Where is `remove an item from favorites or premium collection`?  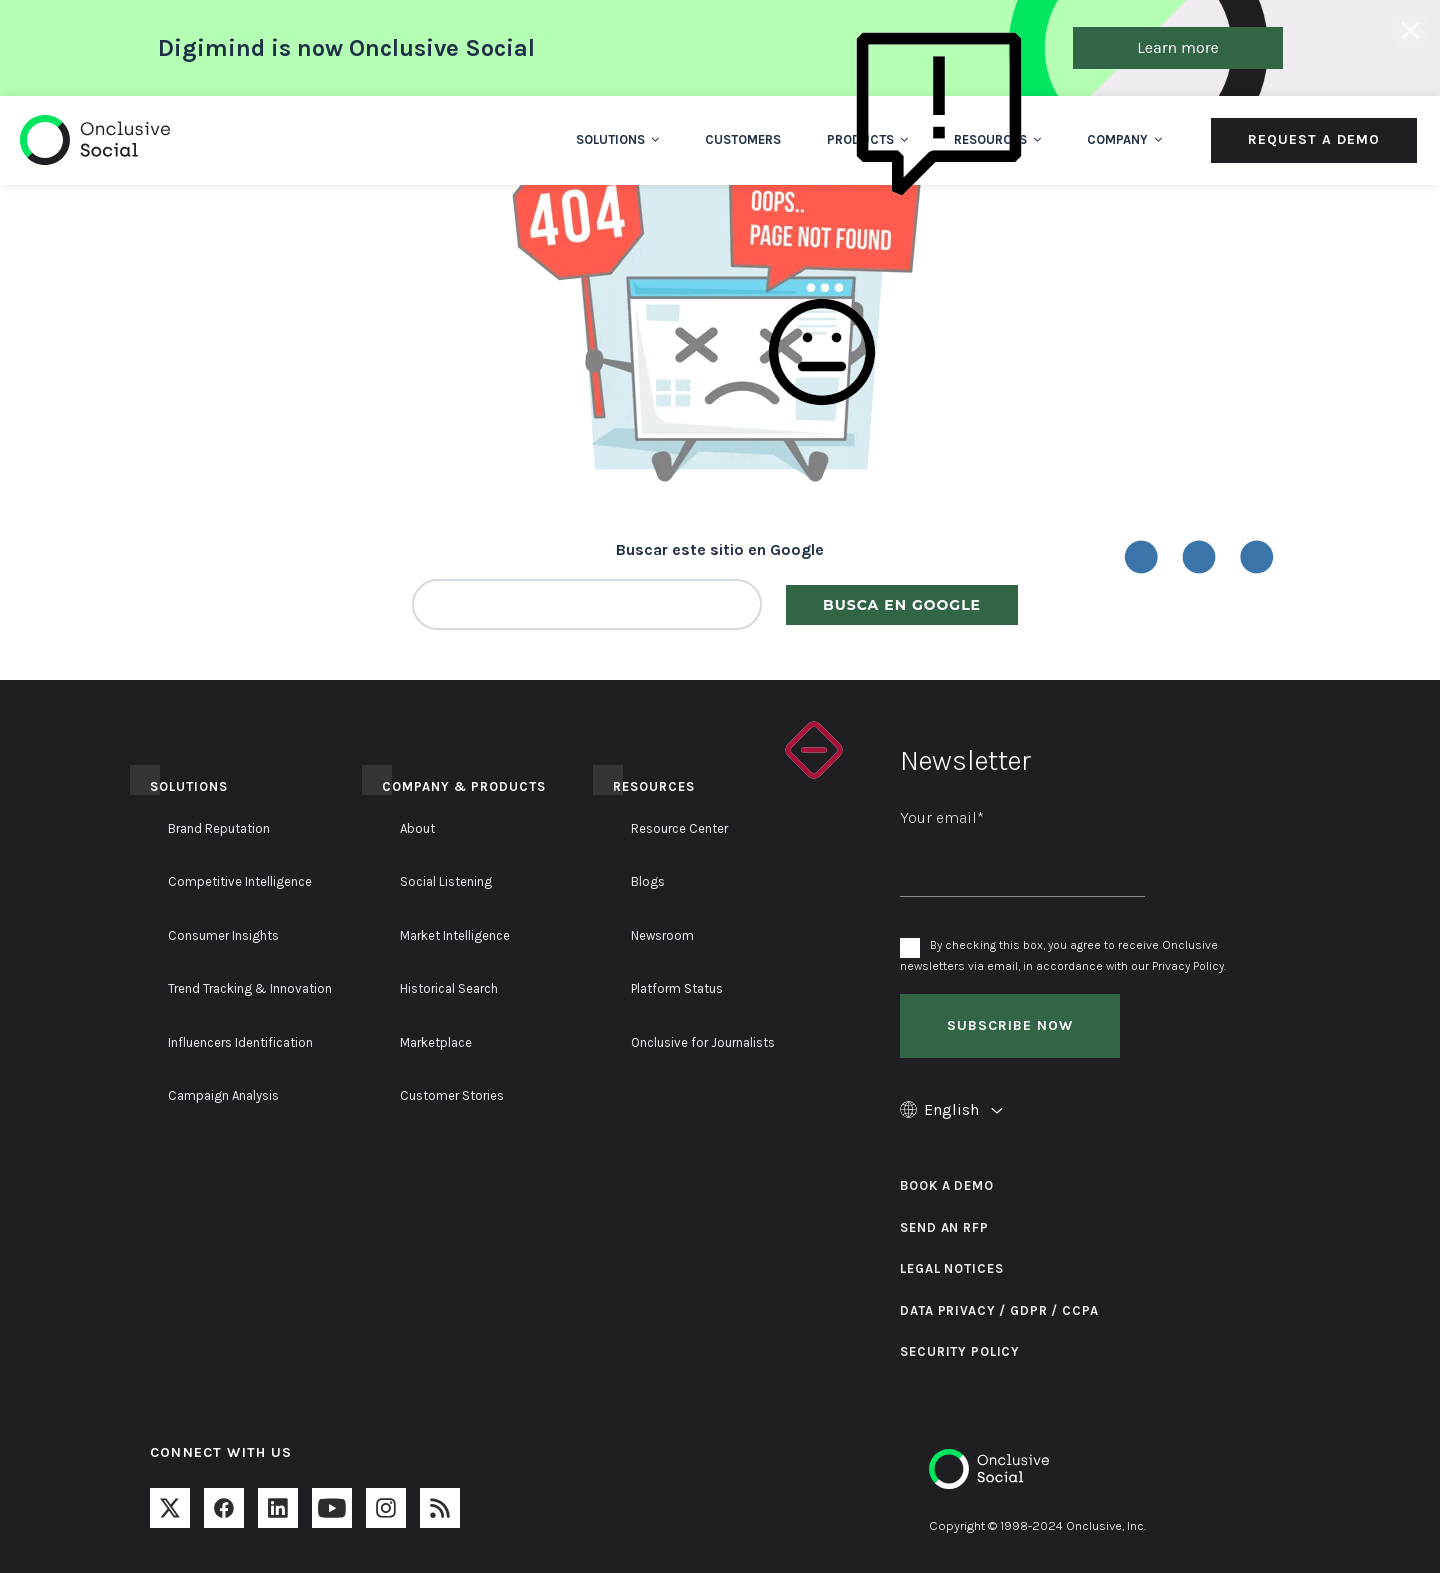 remove an item from favorites or premium collection is located at coordinates (814, 750).